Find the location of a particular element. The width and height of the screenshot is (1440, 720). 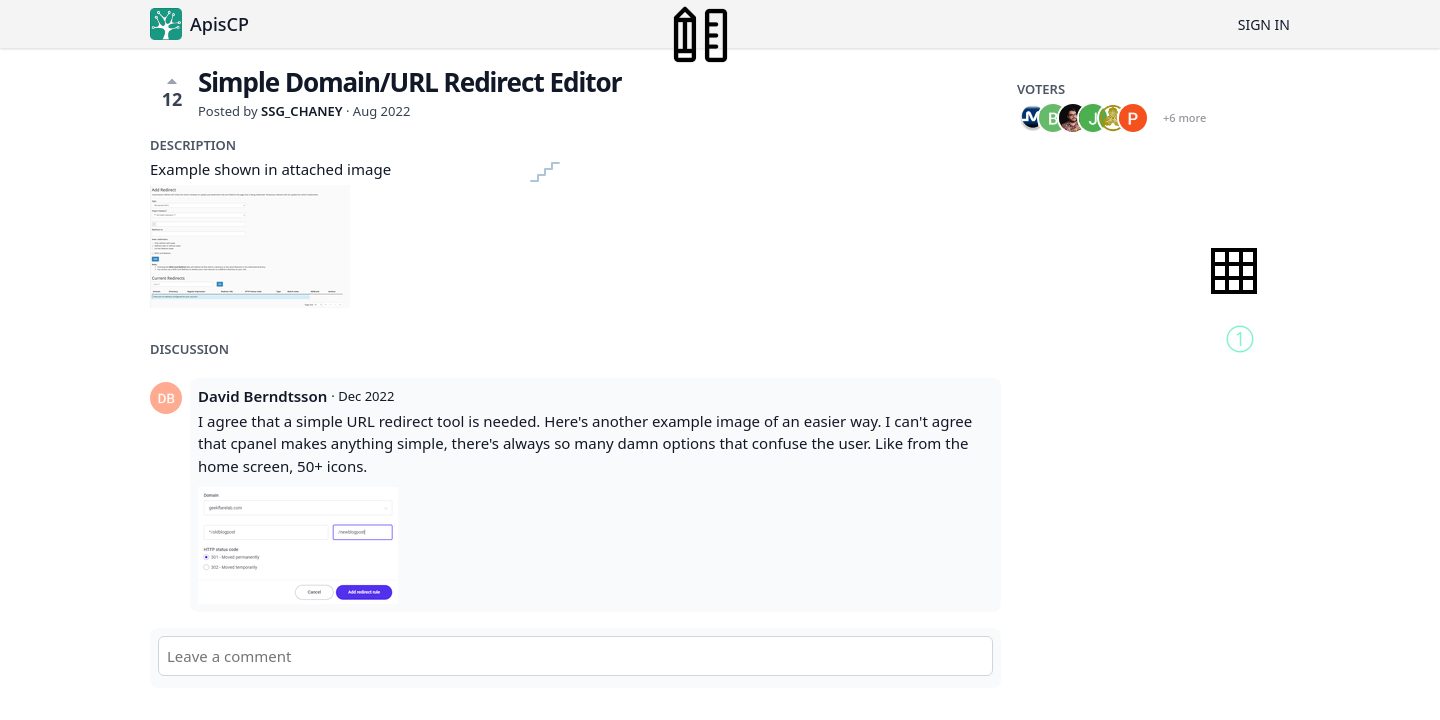

access design or editing tools is located at coordinates (700, 35).